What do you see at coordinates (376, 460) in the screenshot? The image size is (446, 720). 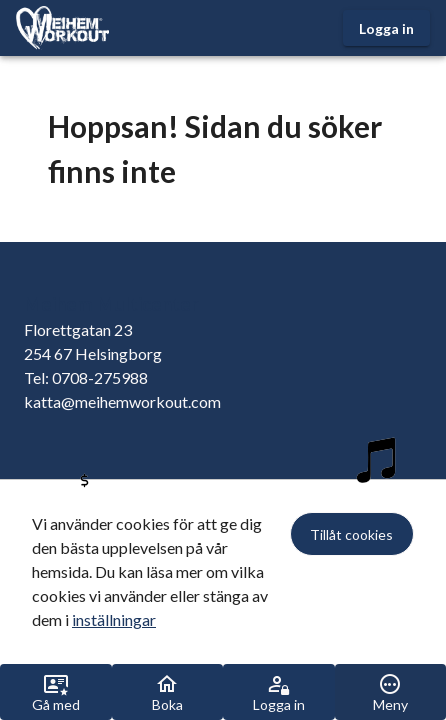 I see `open itunes music library` at bounding box center [376, 460].